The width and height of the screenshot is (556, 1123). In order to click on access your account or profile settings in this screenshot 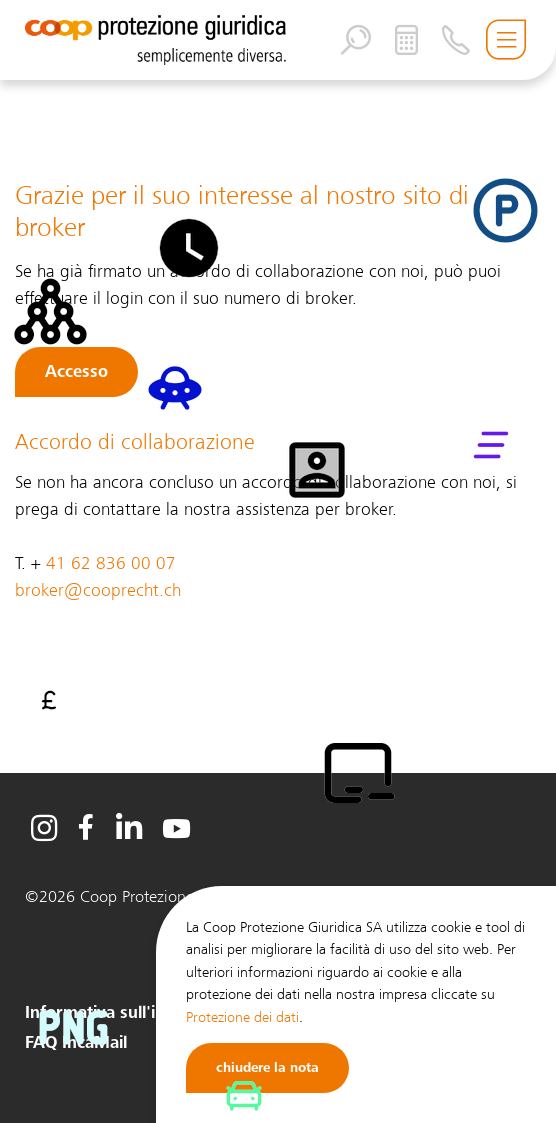, I will do `click(317, 470)`.